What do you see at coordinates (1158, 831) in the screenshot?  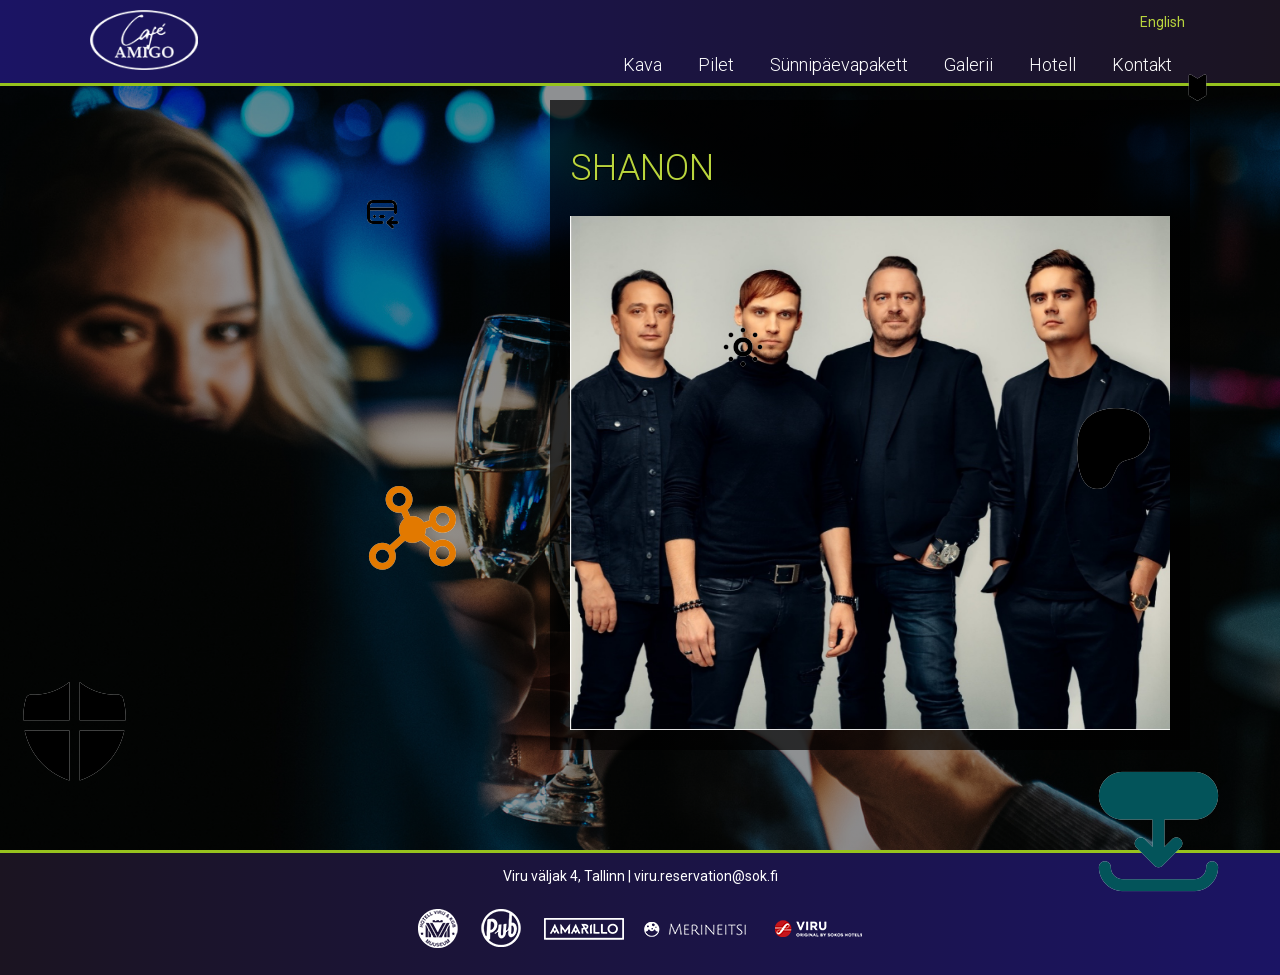 I see `move element to bottom of layout` at bounding box center [1158, 831].